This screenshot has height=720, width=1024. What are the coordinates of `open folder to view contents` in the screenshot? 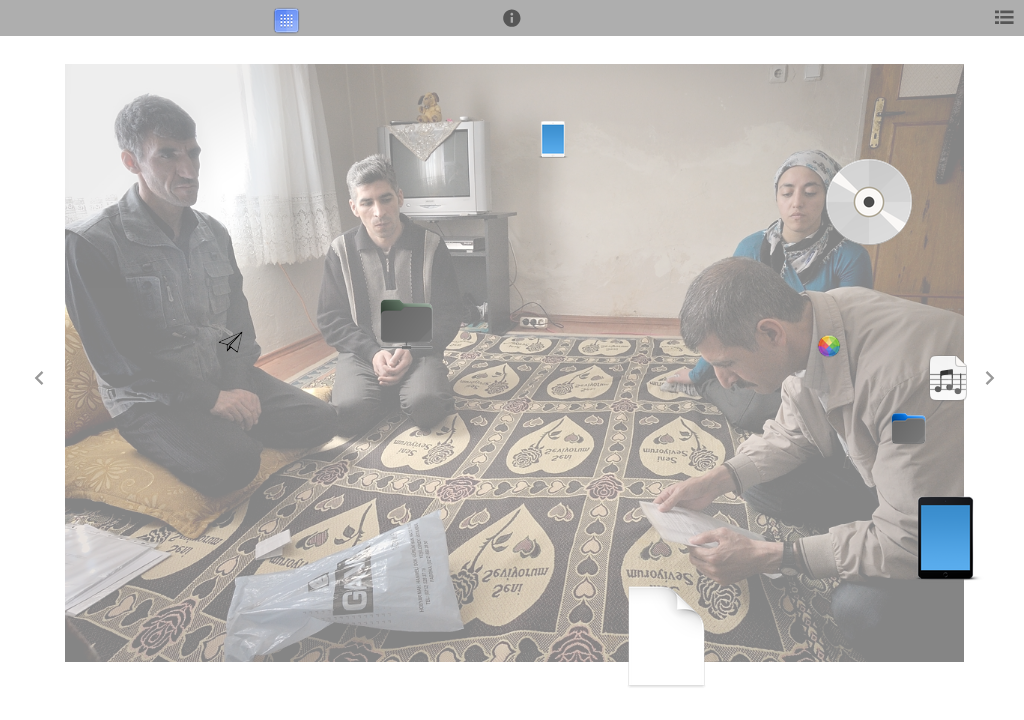 It's located at (908, 428).